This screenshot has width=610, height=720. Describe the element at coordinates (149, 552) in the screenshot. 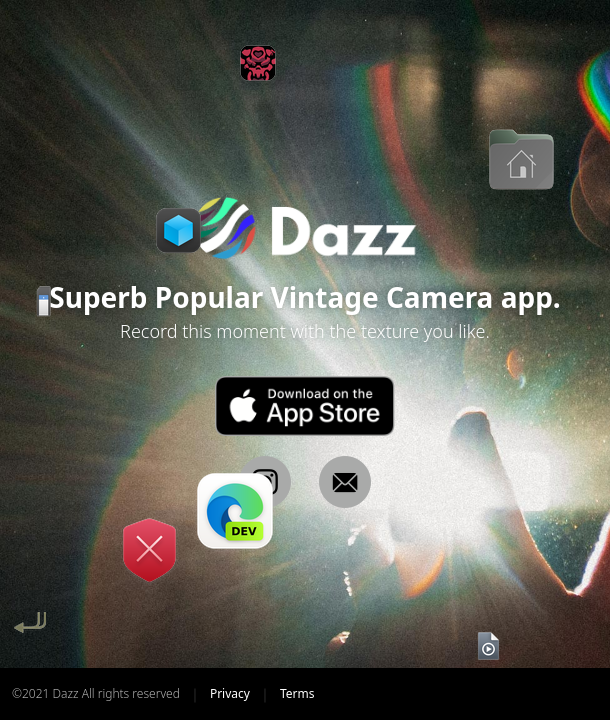

I see `indicates low or weak security status` at that location.